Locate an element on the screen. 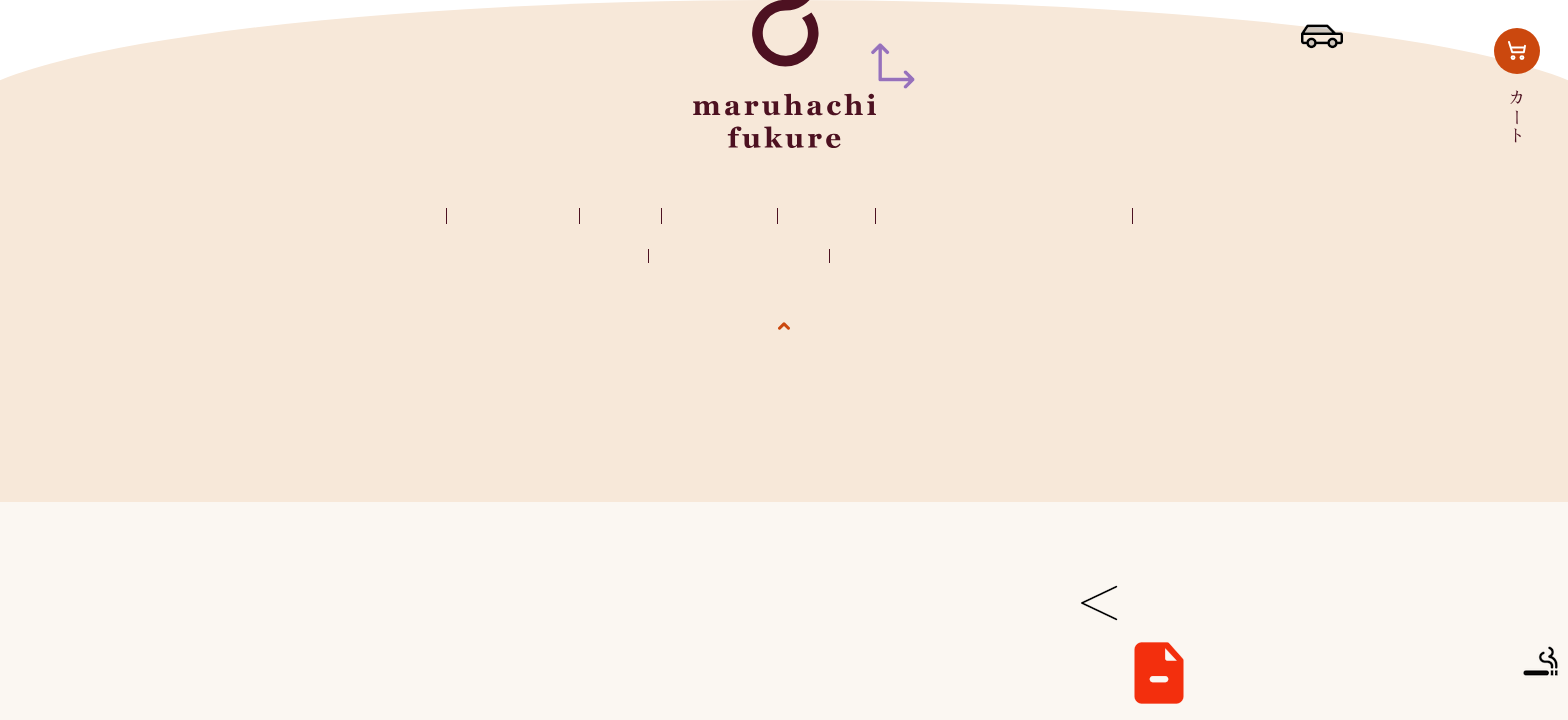 This screenshot has height=720, width=1568. access vehicle or car settings is located at coordinates (1322, 35).